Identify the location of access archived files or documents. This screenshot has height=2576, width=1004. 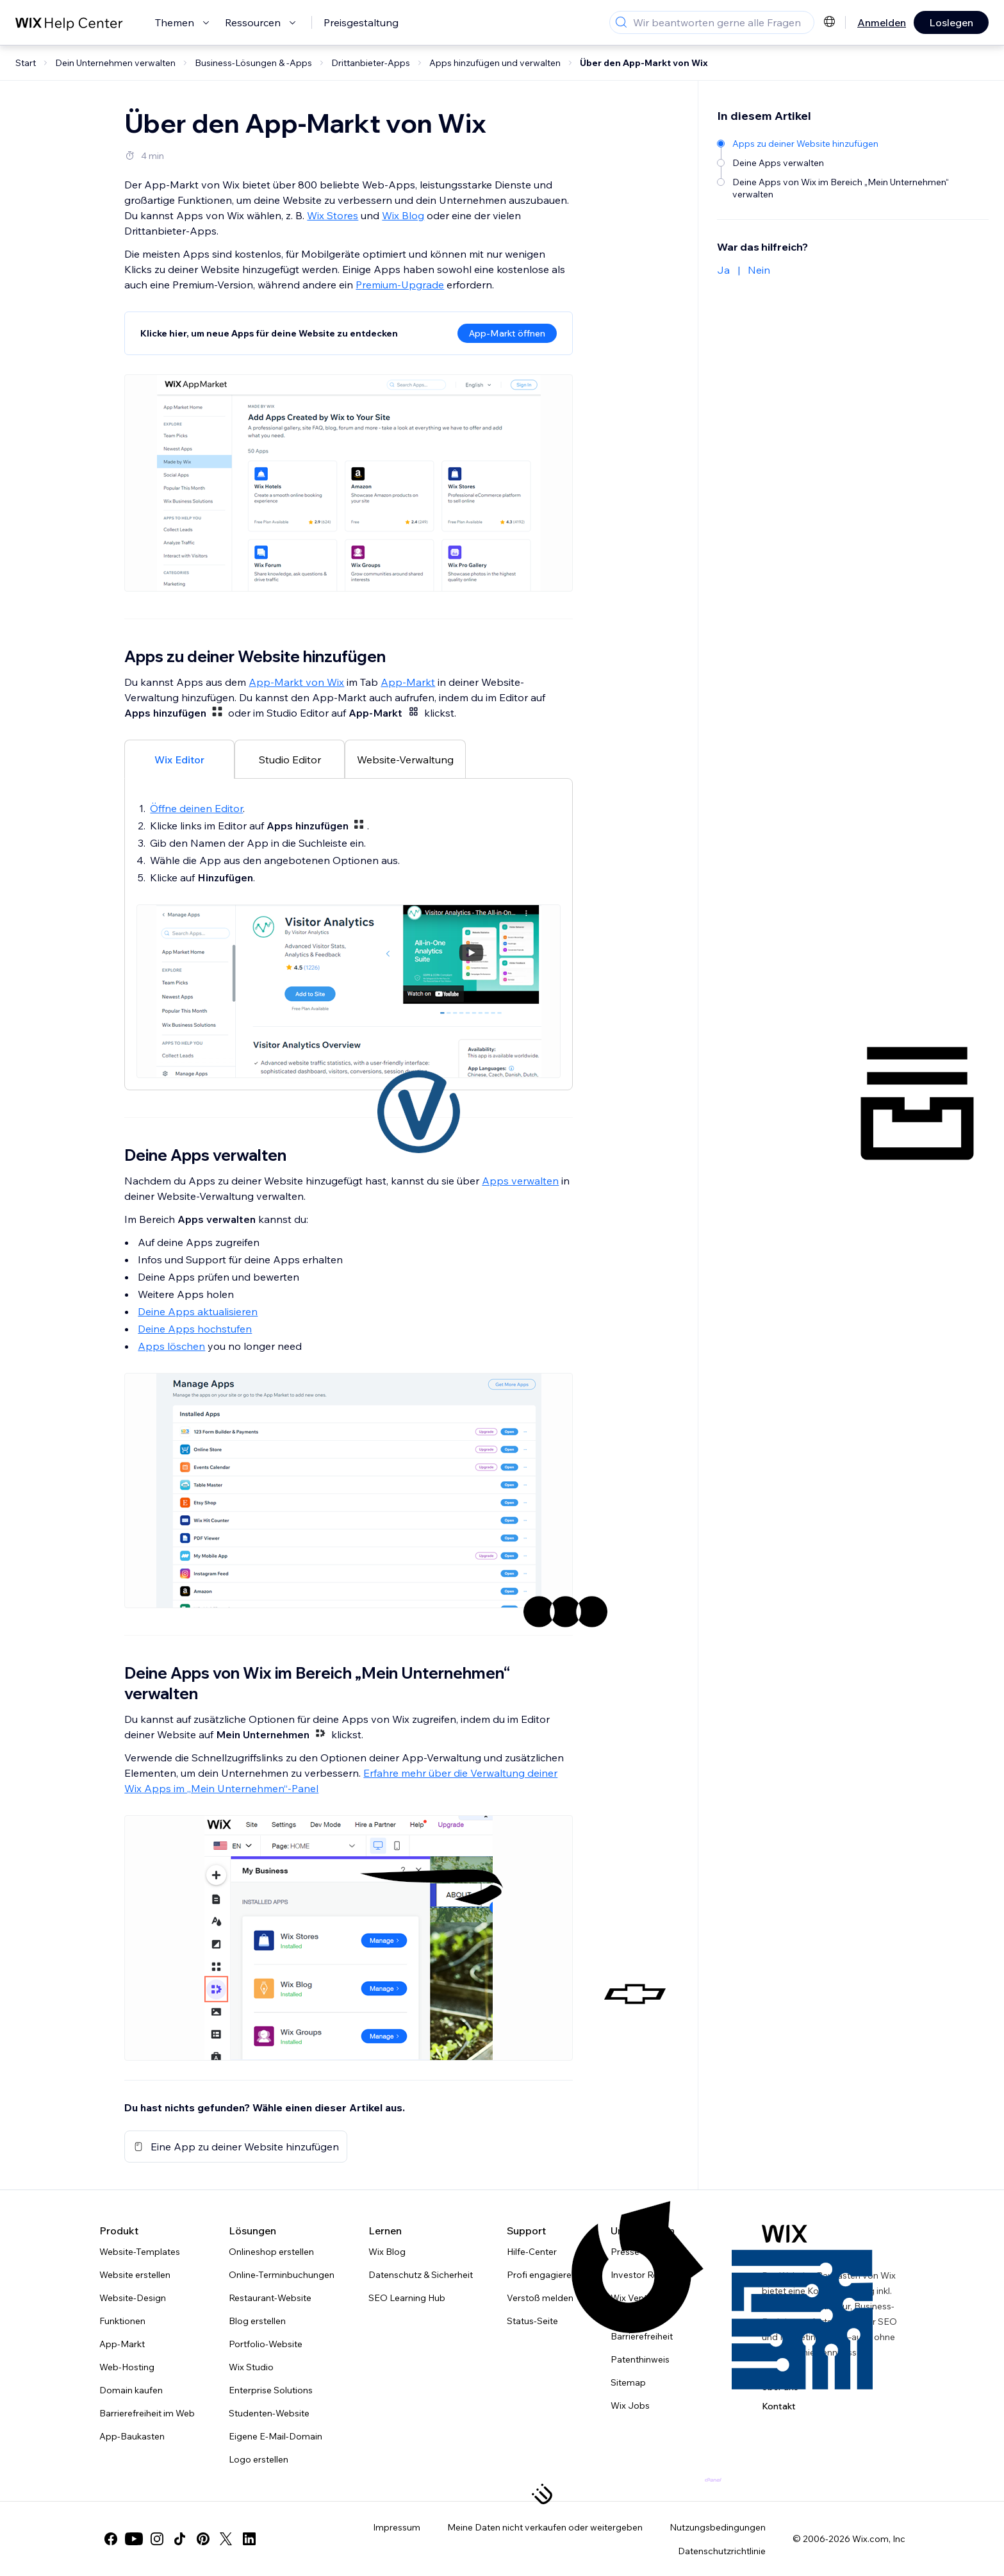
(917, 1103).